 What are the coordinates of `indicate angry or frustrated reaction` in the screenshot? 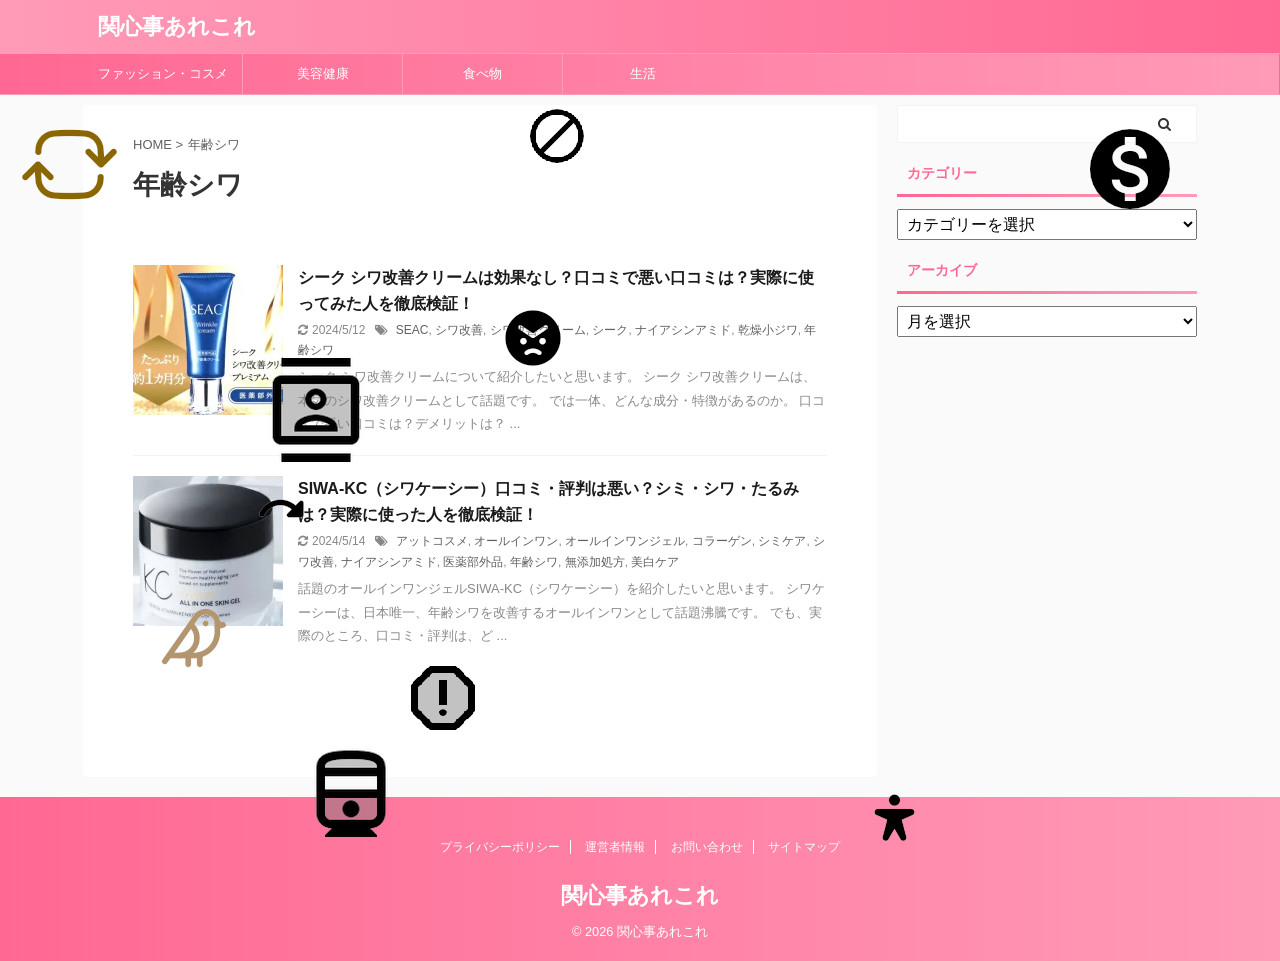 It's located at (533, 338).